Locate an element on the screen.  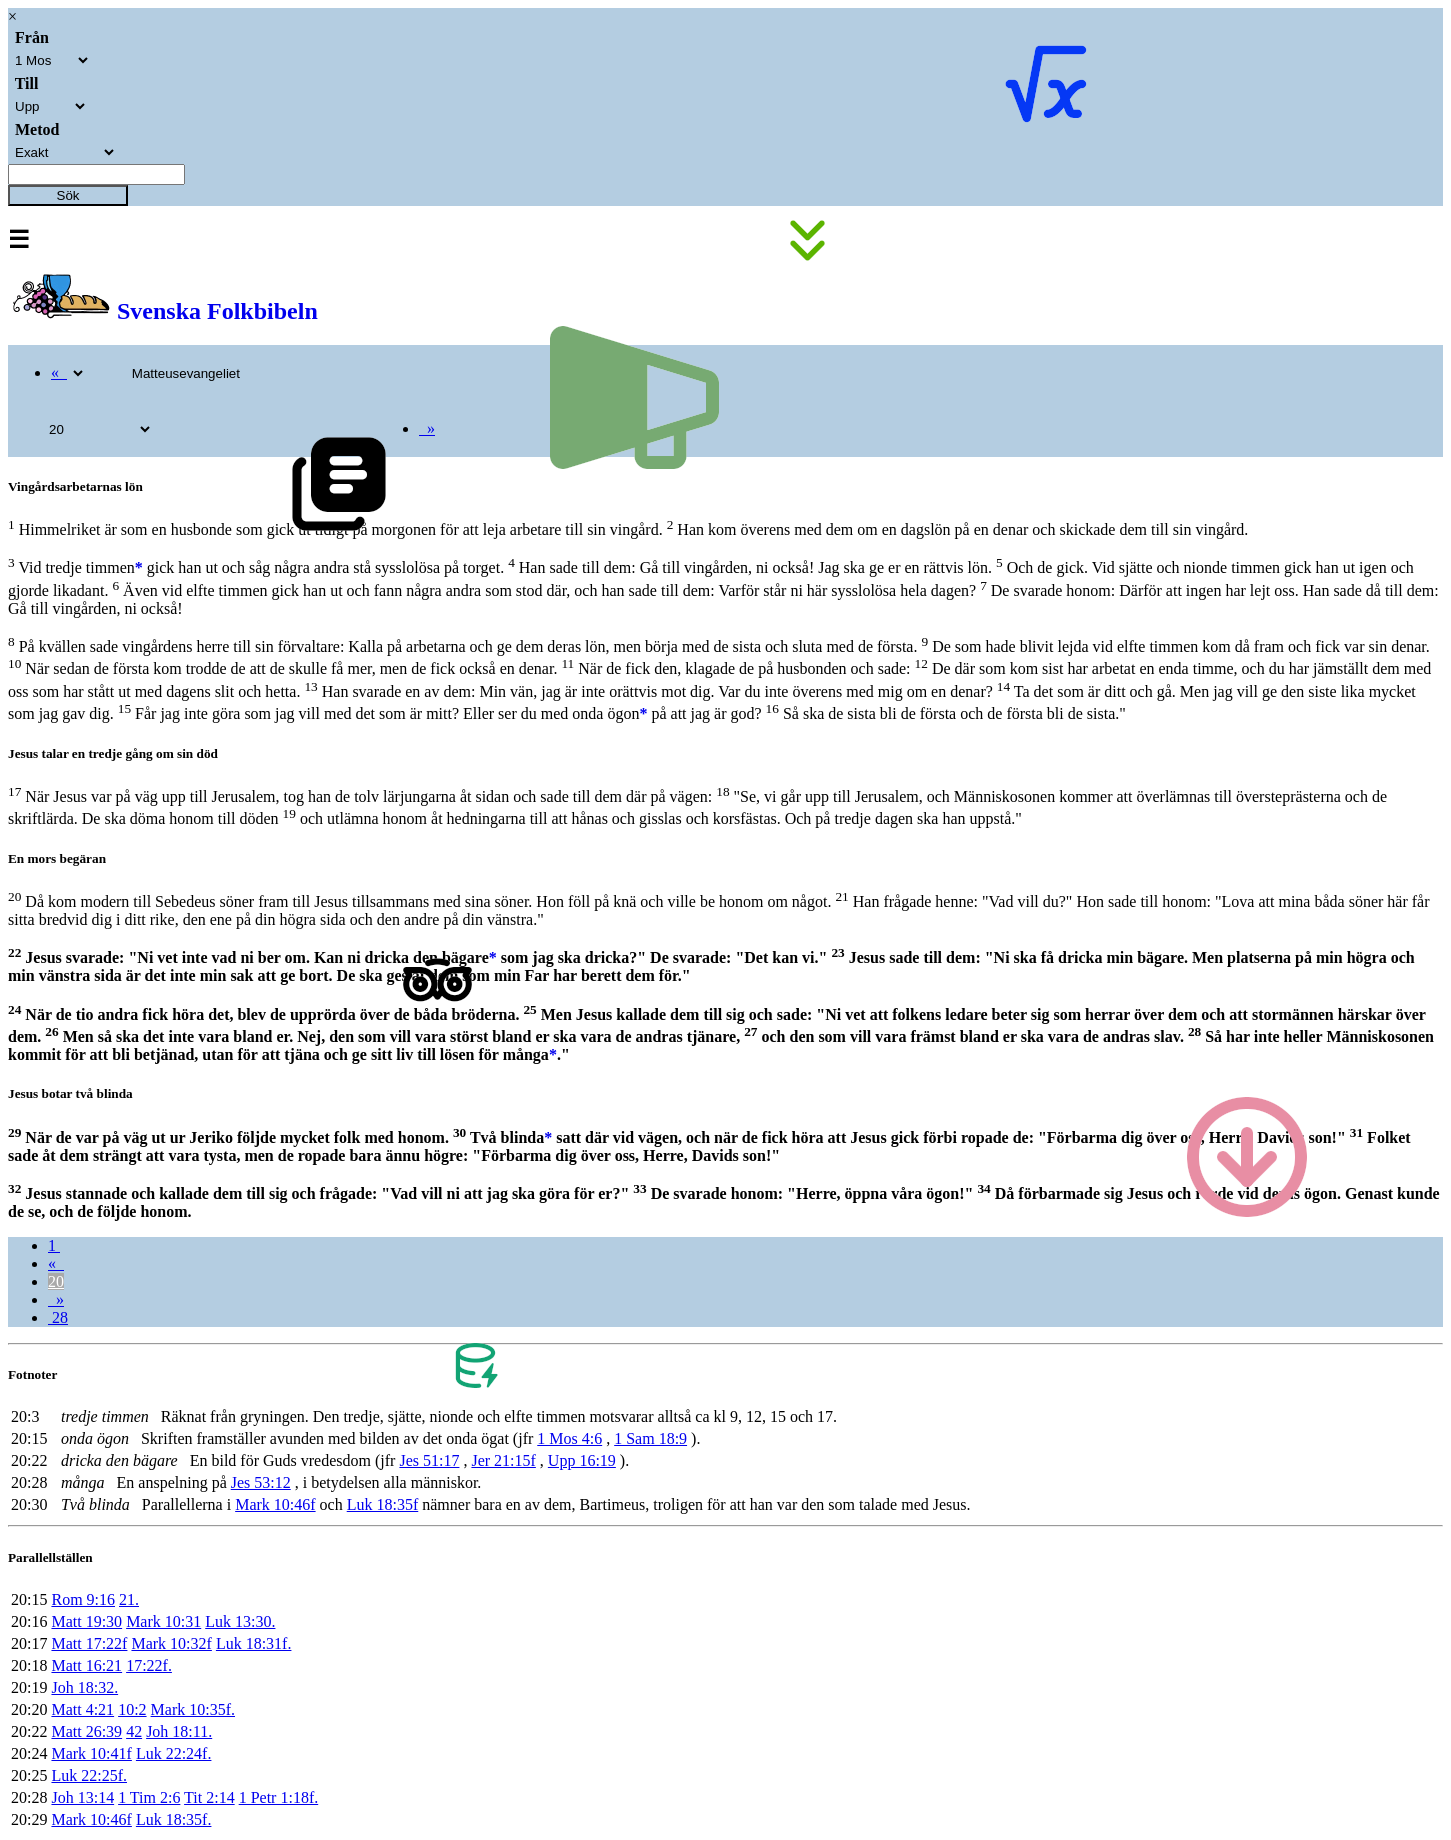
make an announcement or broadcast is located at coordinates (628, 404).